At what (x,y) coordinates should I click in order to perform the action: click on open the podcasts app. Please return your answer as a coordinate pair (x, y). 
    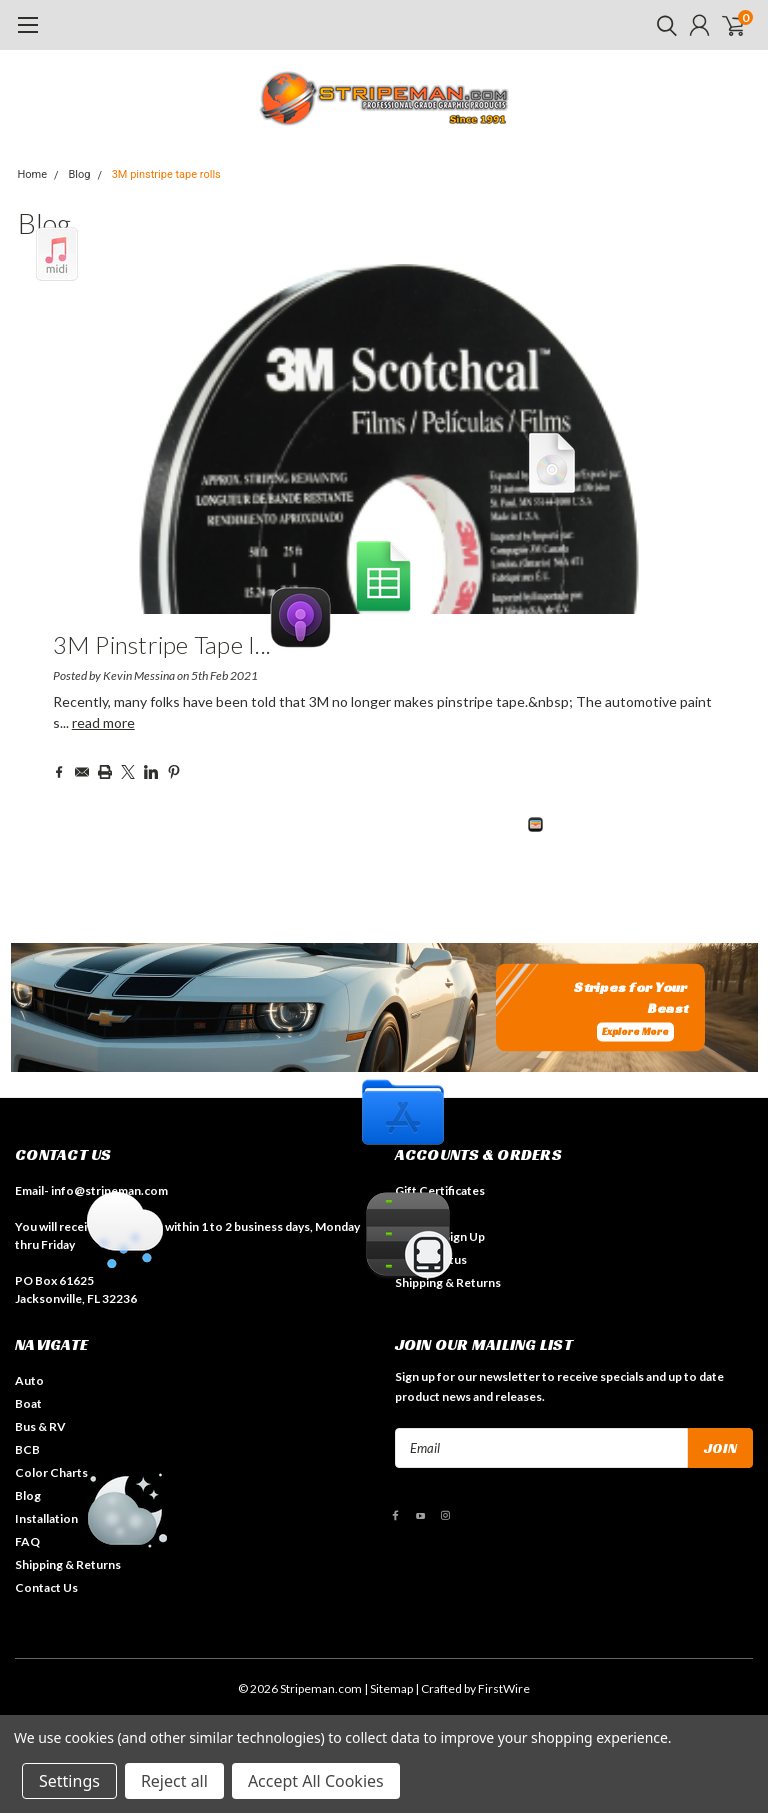
    Looking at the image, I should click on (300, 617).